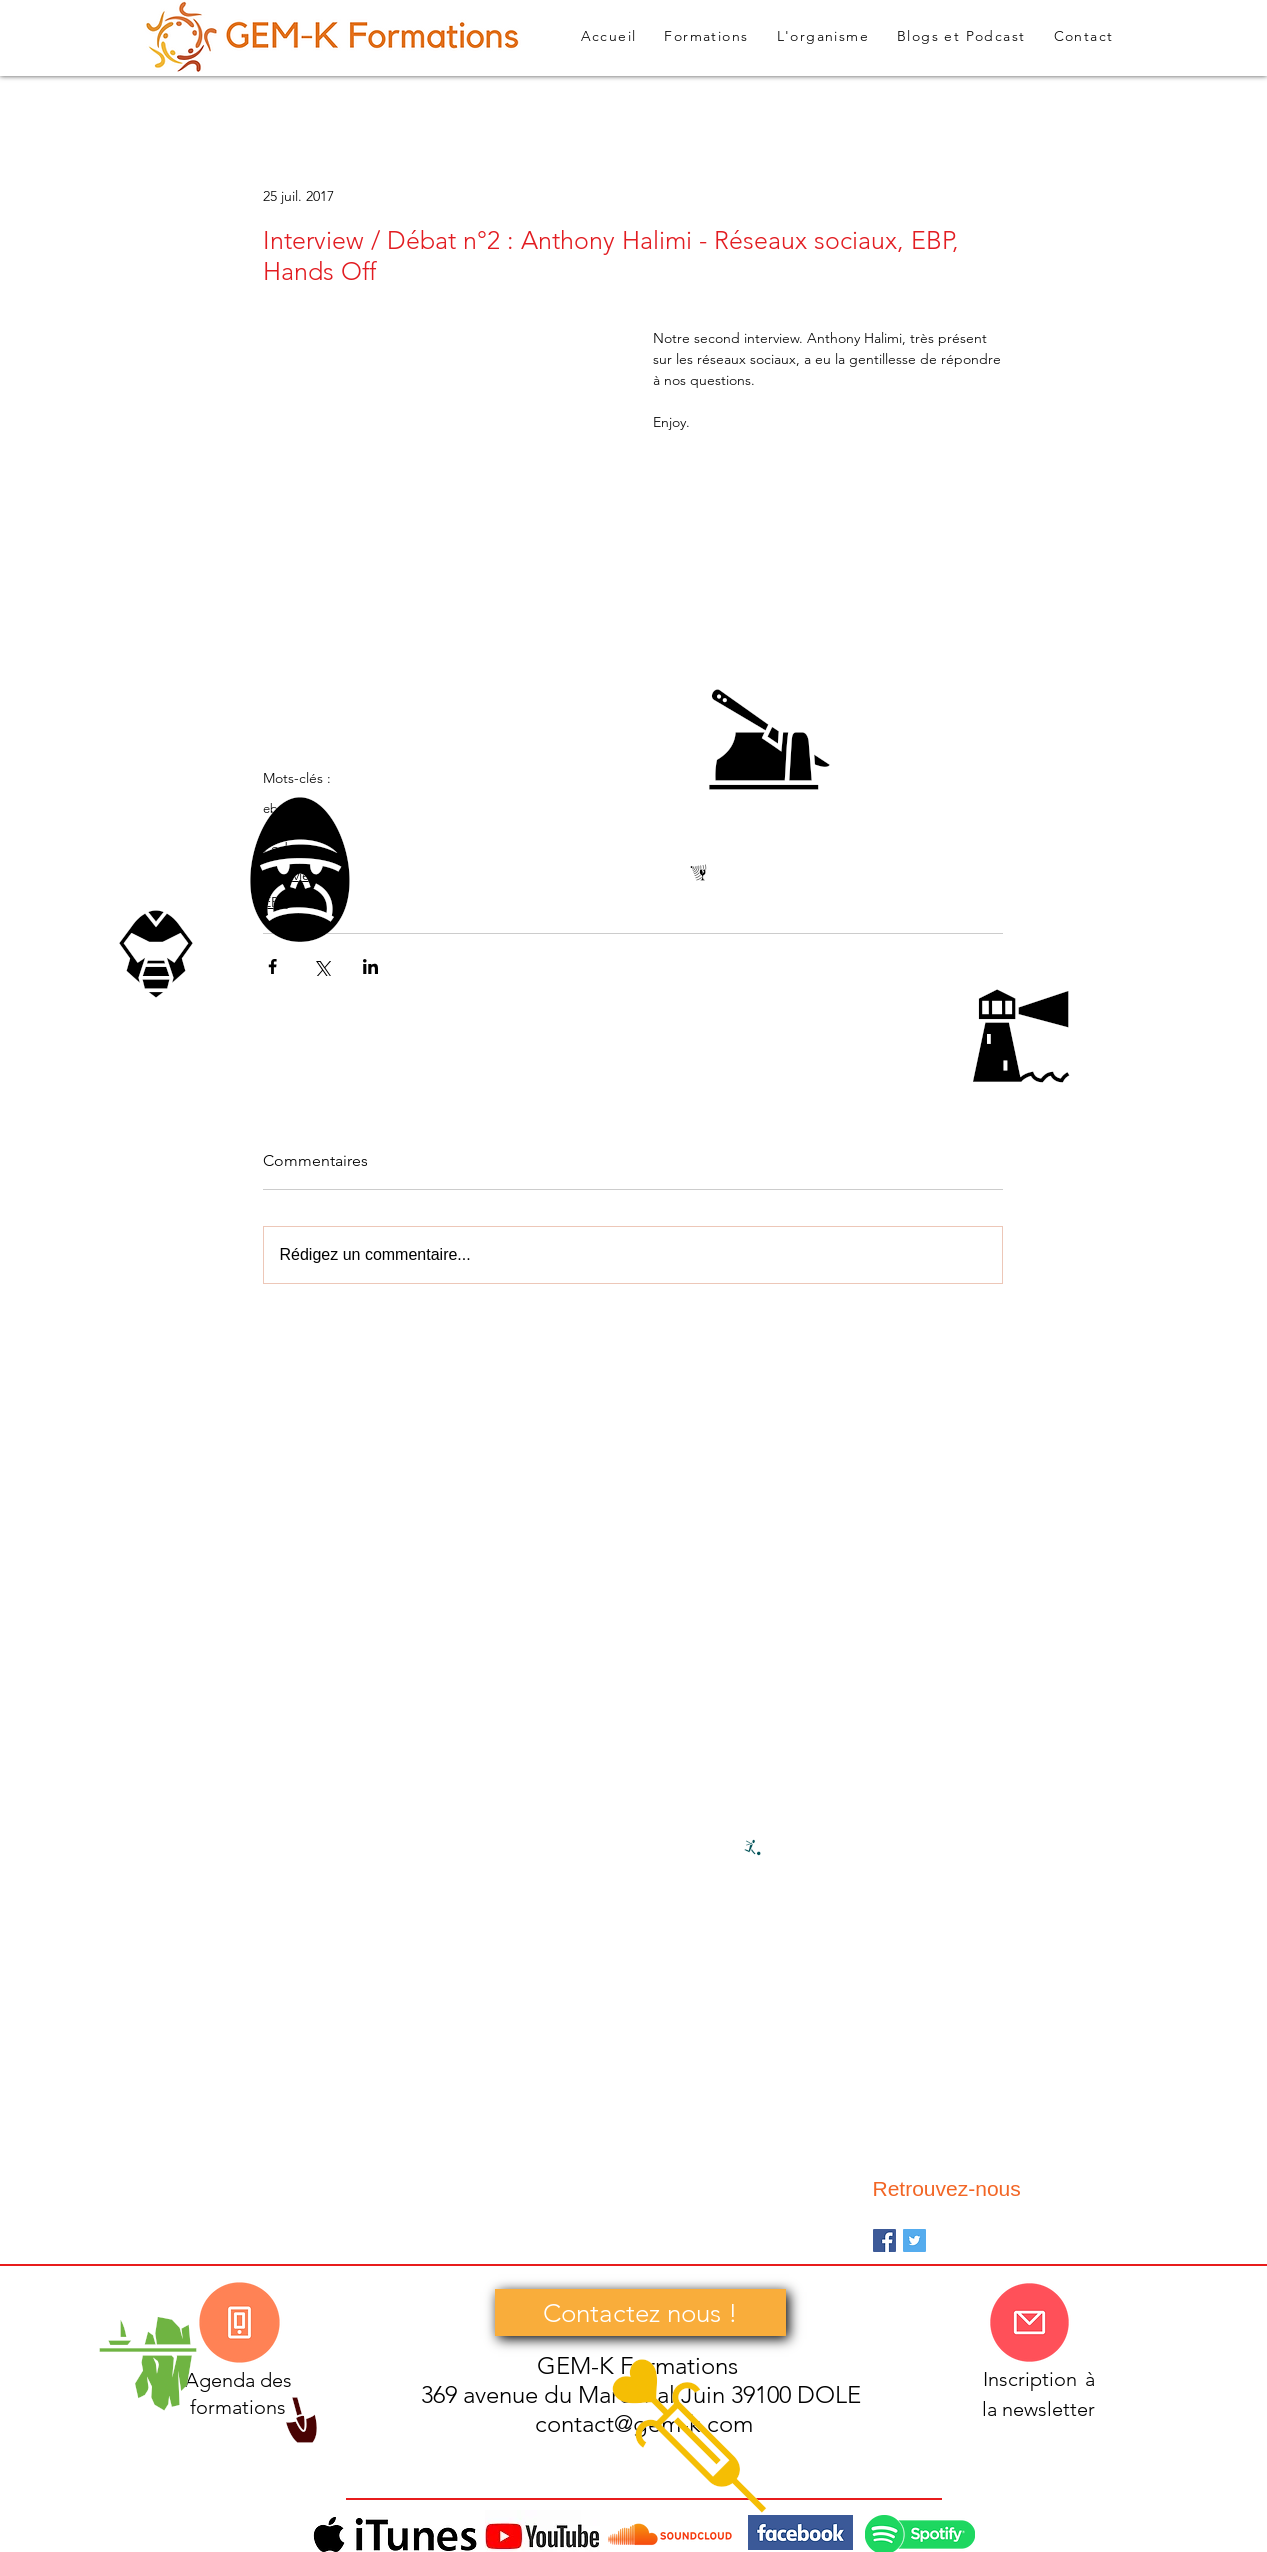  Describe the element at coordinates (698, 872) in the screenshot. I see `access ultrasound or sonography features` at that location.